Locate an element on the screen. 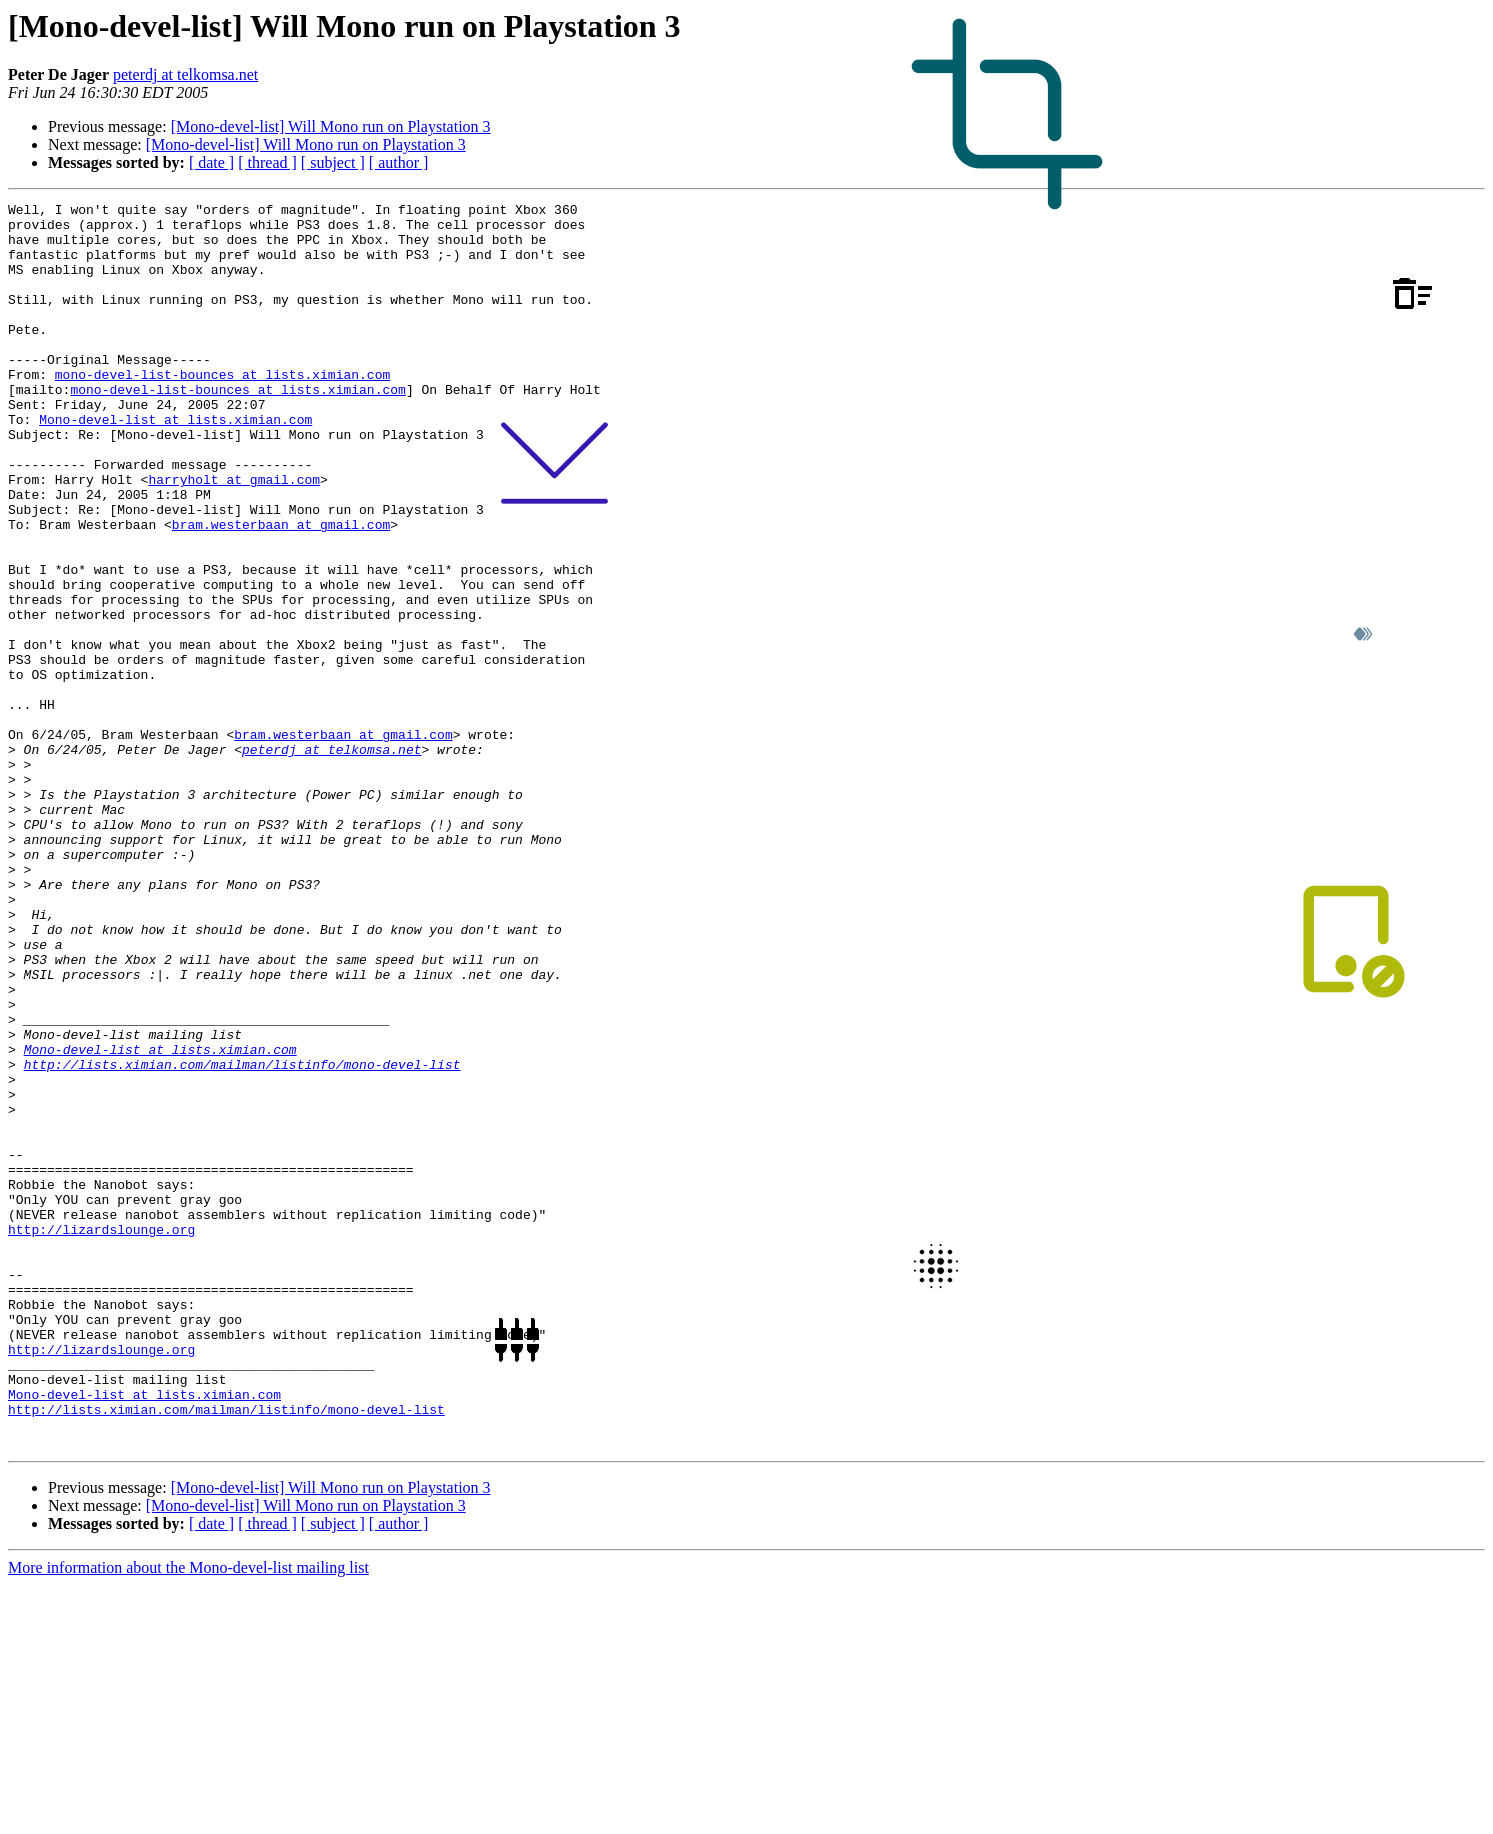 This screenshot has width=1493, height=1834. collapse content or section below is located at coordinates (554, 460).